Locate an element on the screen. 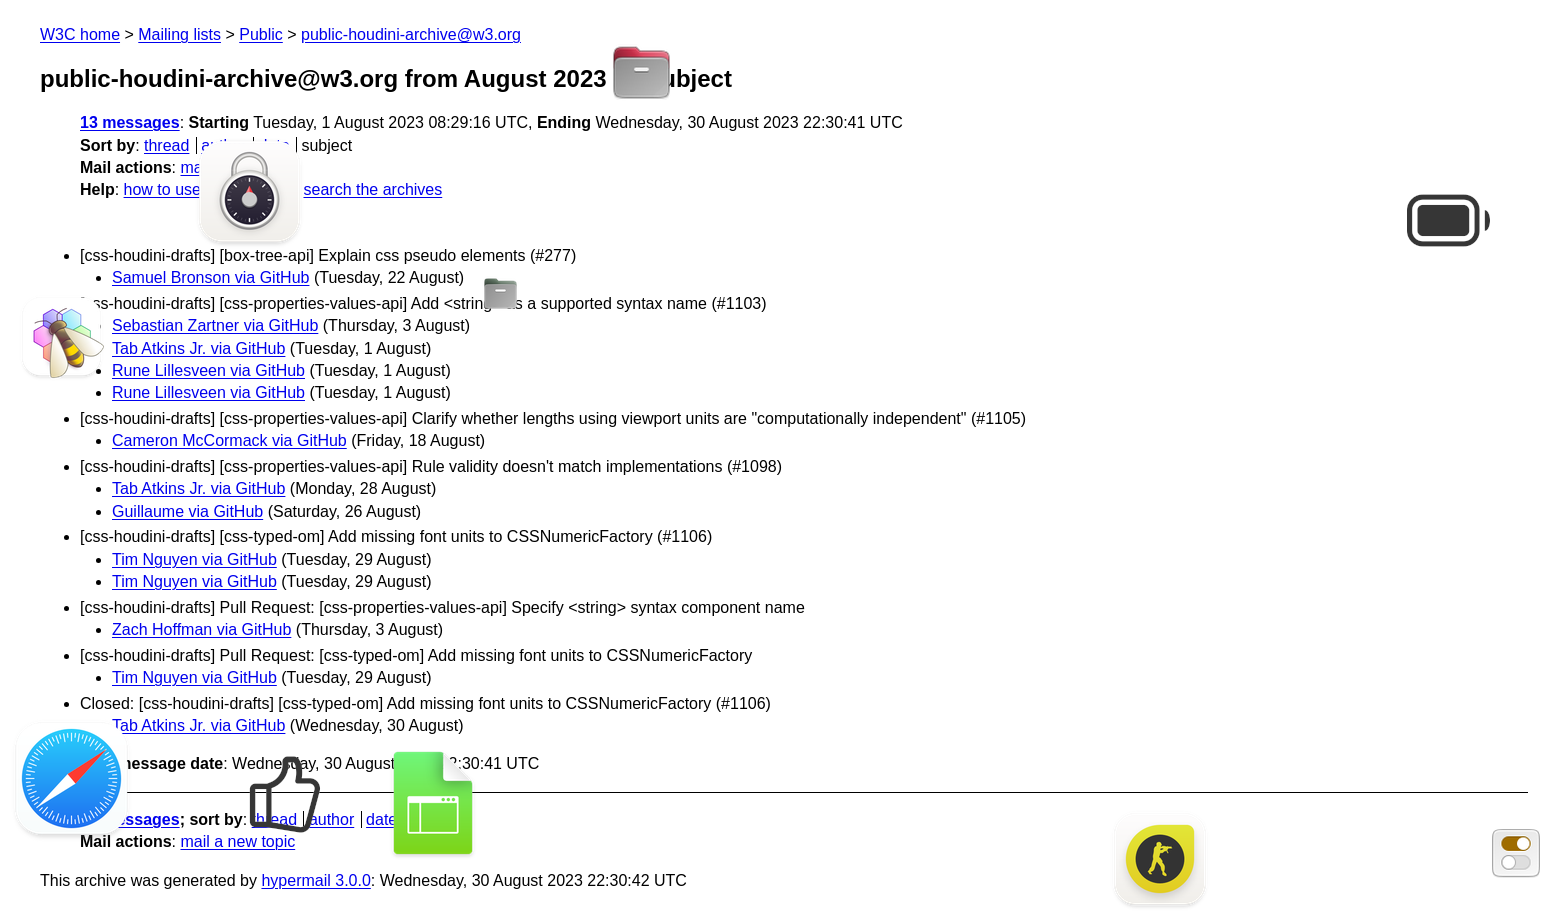 The width and height of the screenshot is (1568, 916). launch counter-strike: condition zero is located at coordinates (1160, 859).